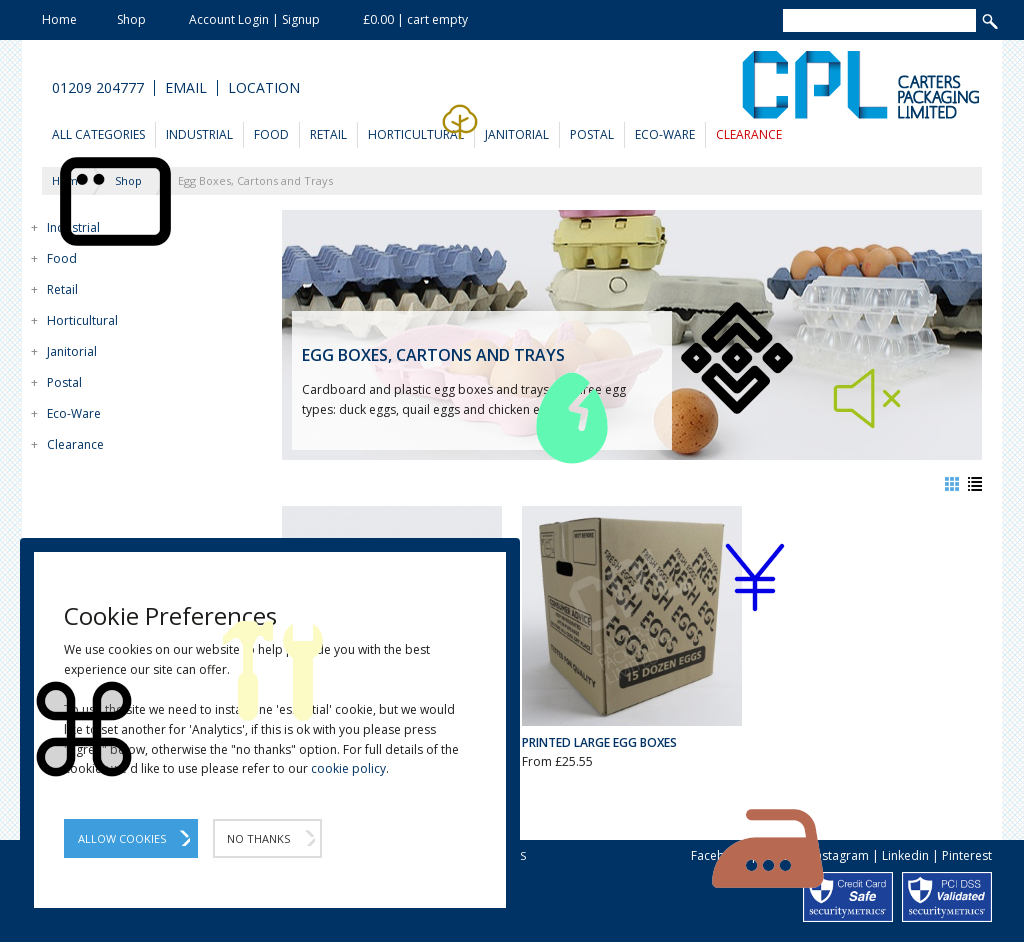 The image size is (1024, 942). What do you see at coordinates (84, 729) in the screenshot?
I see `execute a keyboard command shortcut` at bounding box center [84, 729].